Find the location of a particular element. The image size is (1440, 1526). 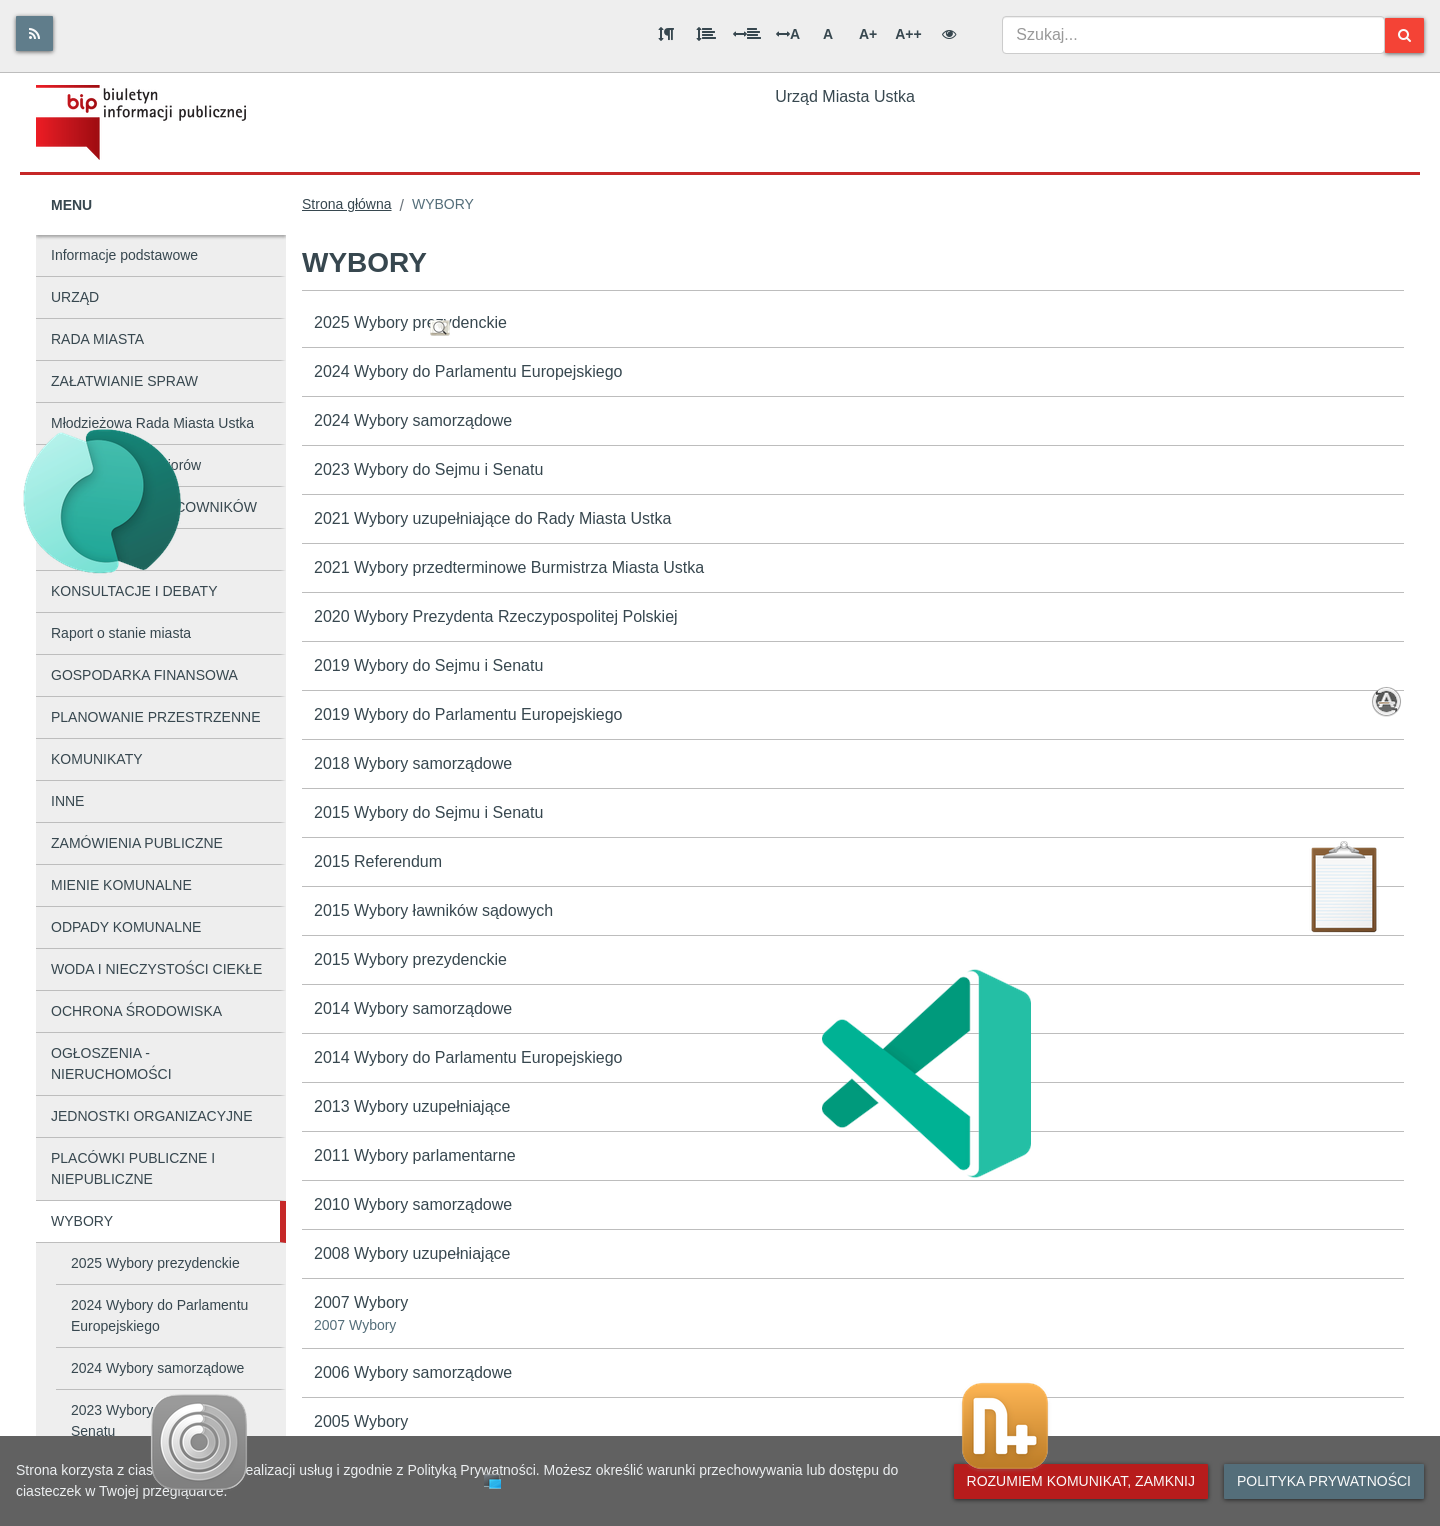

open visual studio code editor is located at coordinates (926, 1073).